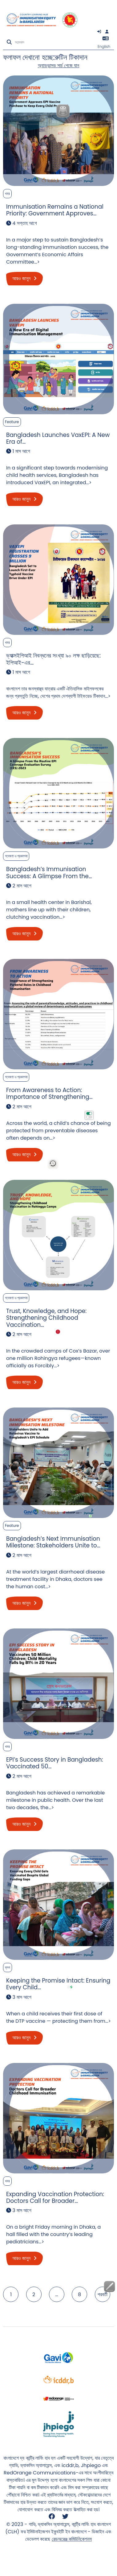  I want to click on open Pages for document editing, so click(109, 2286).